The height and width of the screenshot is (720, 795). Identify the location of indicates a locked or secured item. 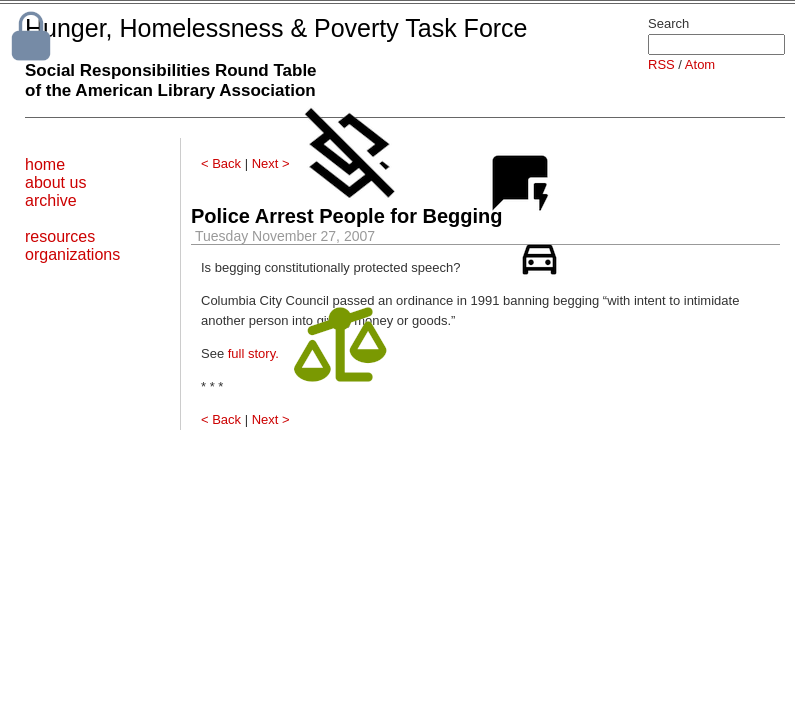
(31, 36).